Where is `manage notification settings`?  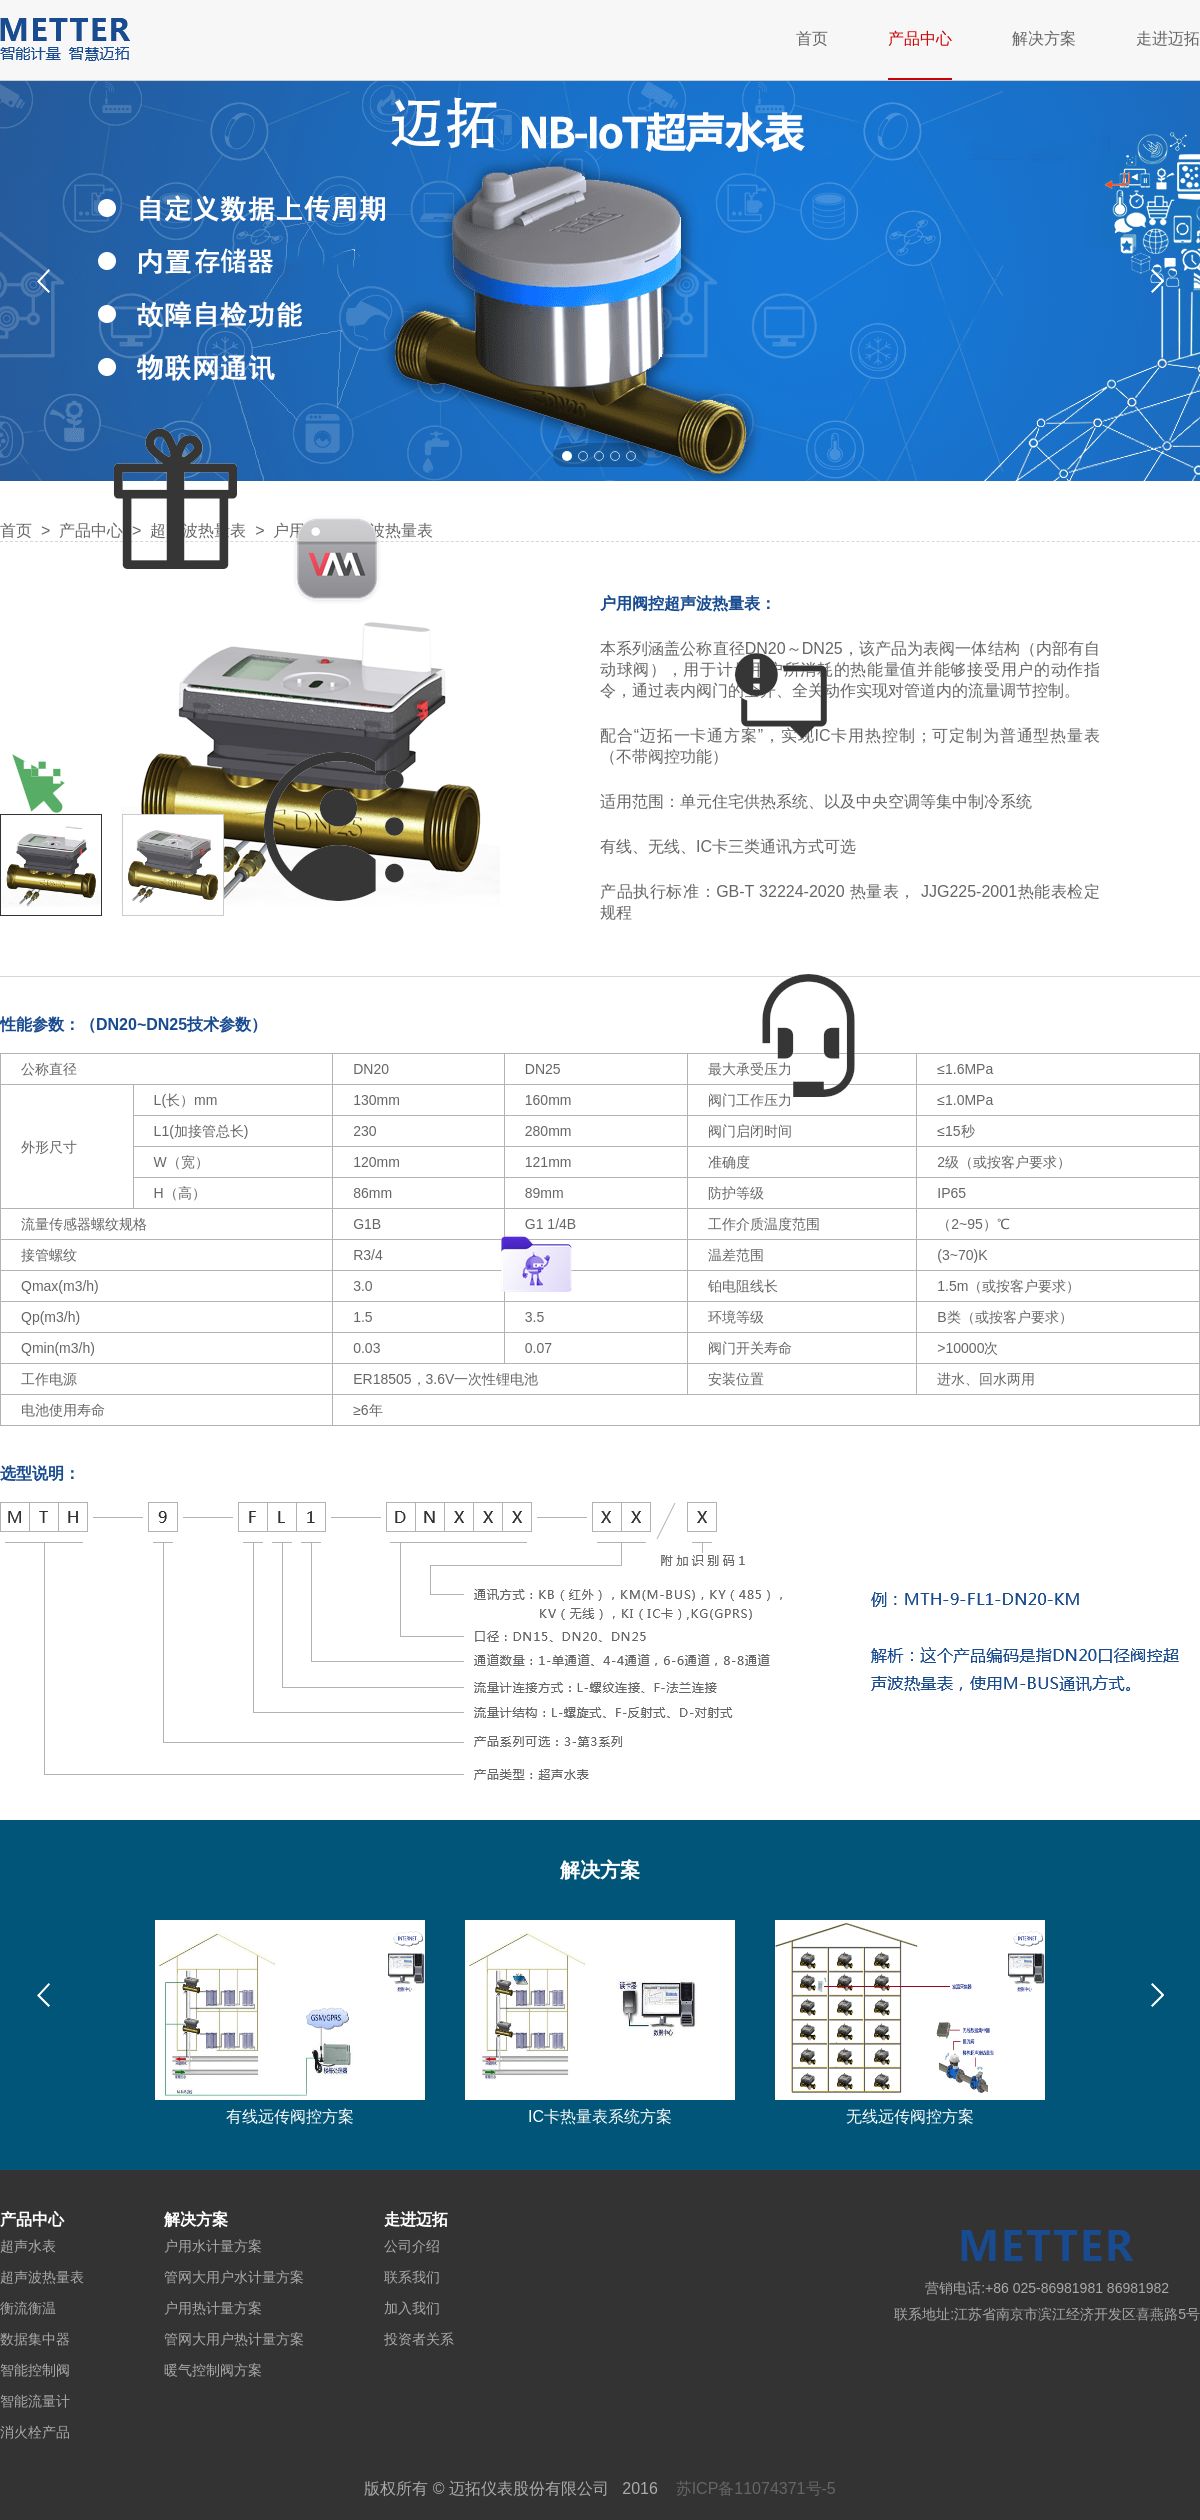 manage notification settings is located at coordinates (784, 696).